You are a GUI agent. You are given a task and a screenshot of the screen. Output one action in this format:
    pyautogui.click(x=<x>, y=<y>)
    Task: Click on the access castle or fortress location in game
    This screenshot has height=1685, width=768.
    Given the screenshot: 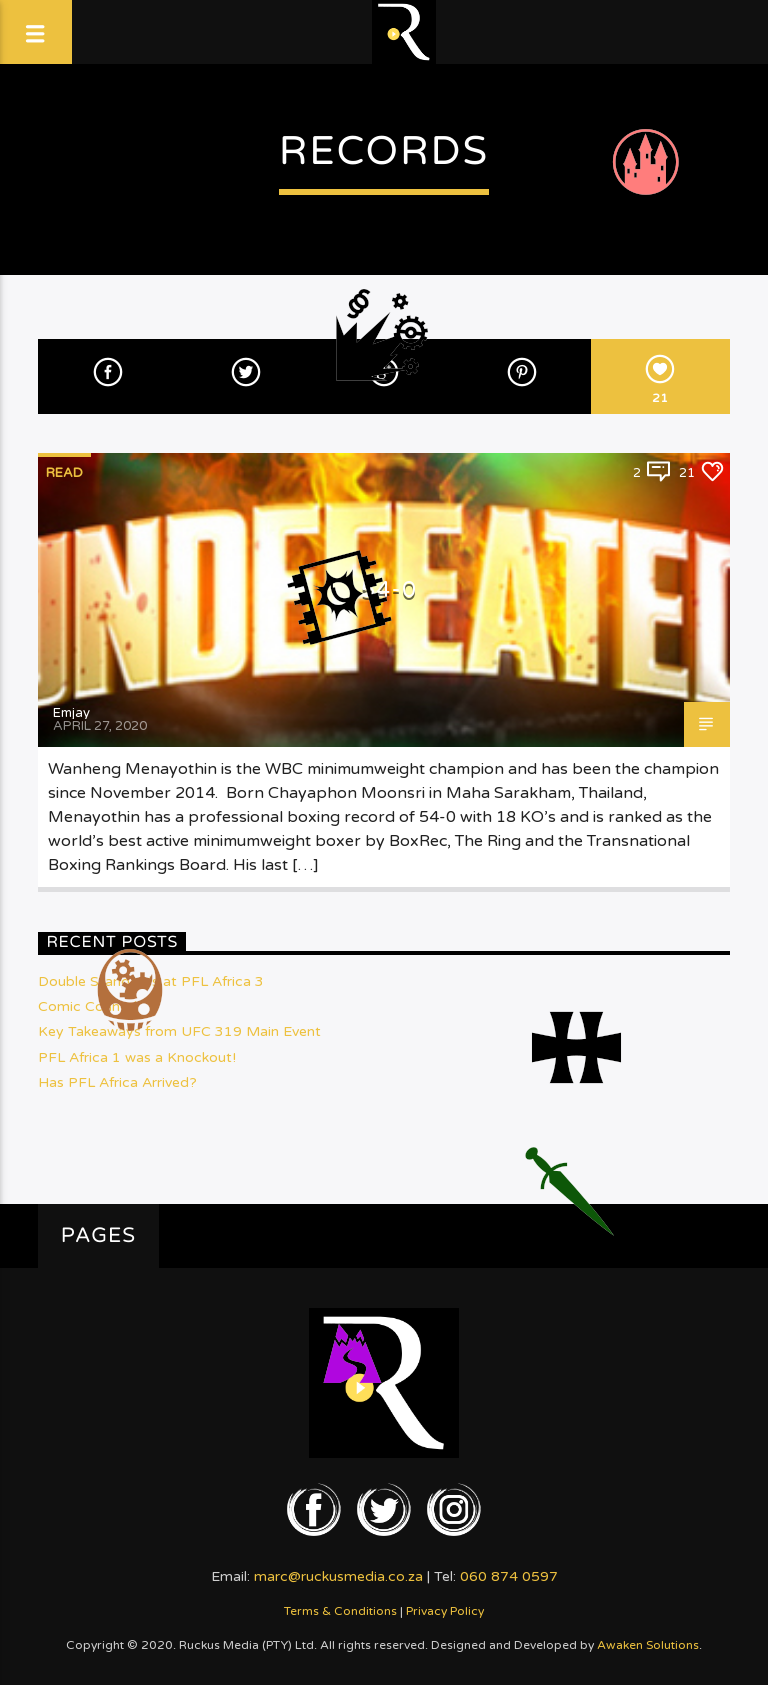 What is the action you would take?
    pyautogui.click(x=646, y=162)
    